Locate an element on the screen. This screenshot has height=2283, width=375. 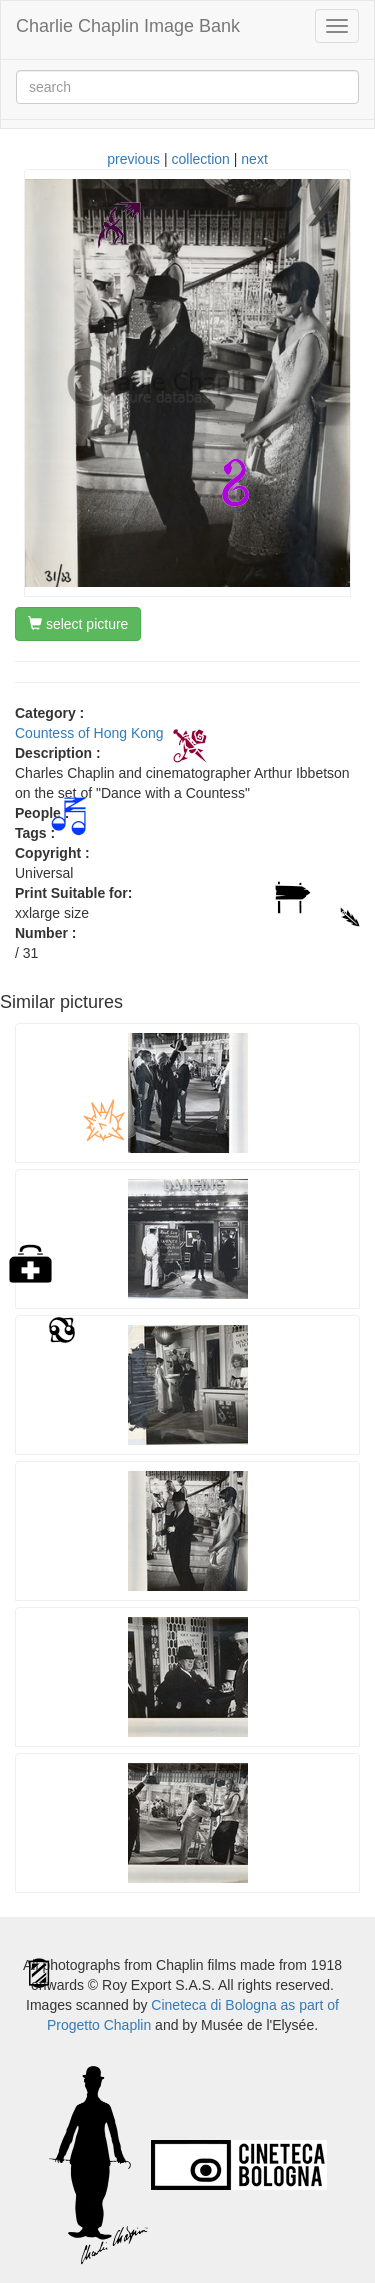
select rogue or assassin character class is located at coordinates (190, 746).